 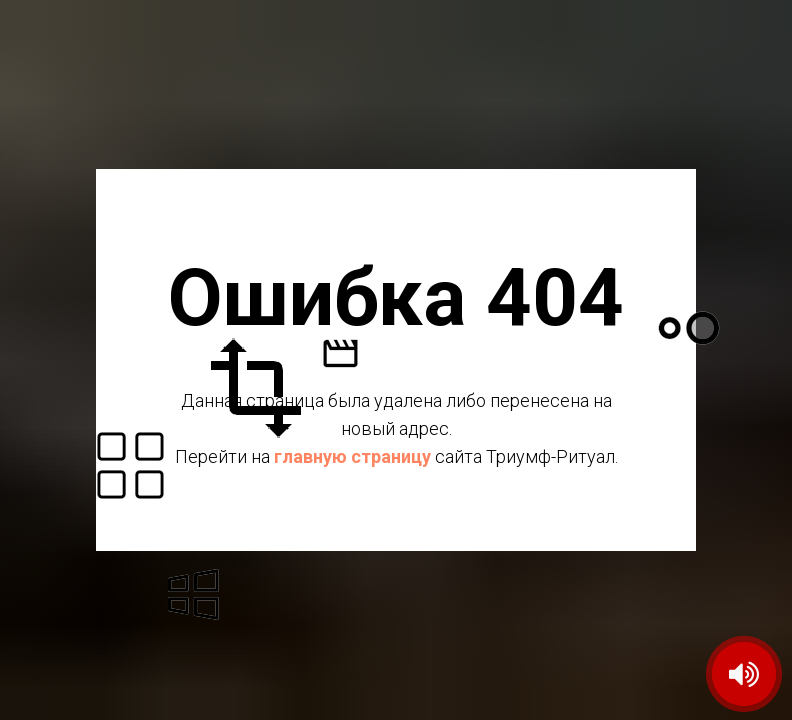 I want to click on access video or movie content, so click(x=340, y=353).